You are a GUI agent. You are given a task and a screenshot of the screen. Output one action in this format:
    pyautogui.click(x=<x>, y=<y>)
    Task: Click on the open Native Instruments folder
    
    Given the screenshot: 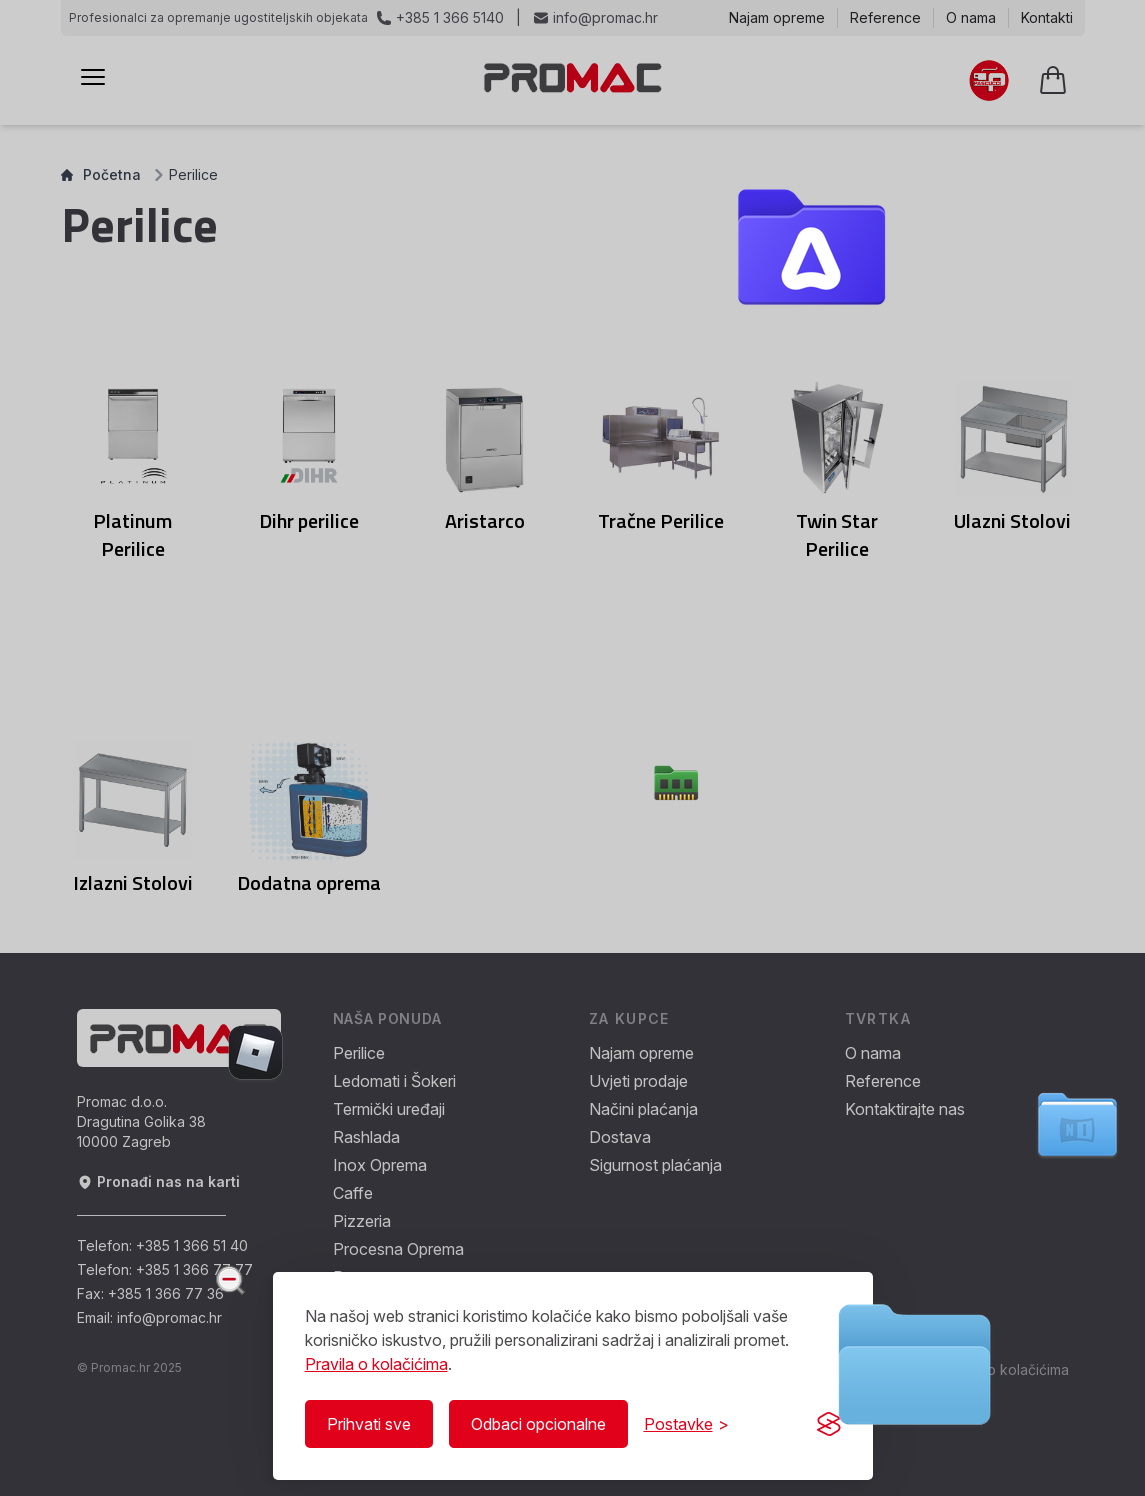 What is the action you would take?
    pyautogui.click(x=1077, y=1124)
    